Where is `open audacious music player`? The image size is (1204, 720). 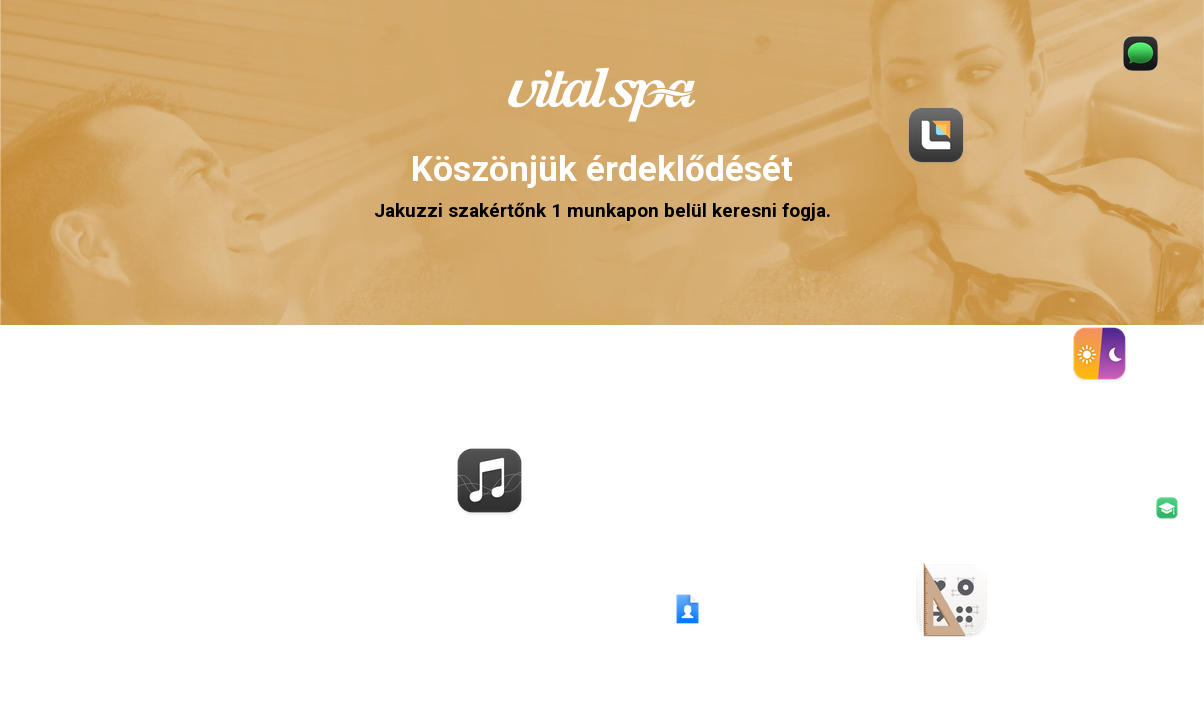 open audacious music player is located at coordinates (489, 480).